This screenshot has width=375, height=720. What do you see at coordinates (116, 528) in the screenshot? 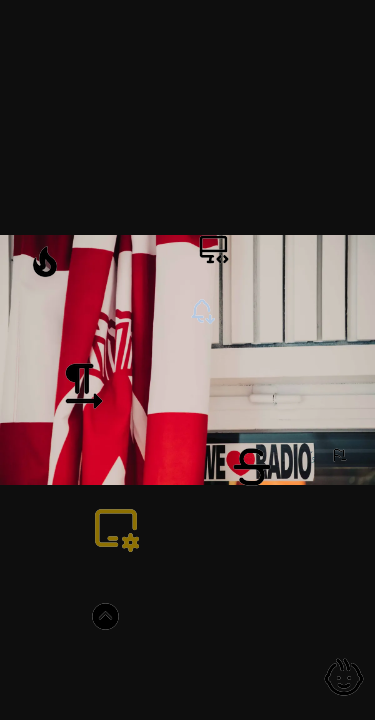
I see `access tablet display settings` at bounding box center [116, 528].